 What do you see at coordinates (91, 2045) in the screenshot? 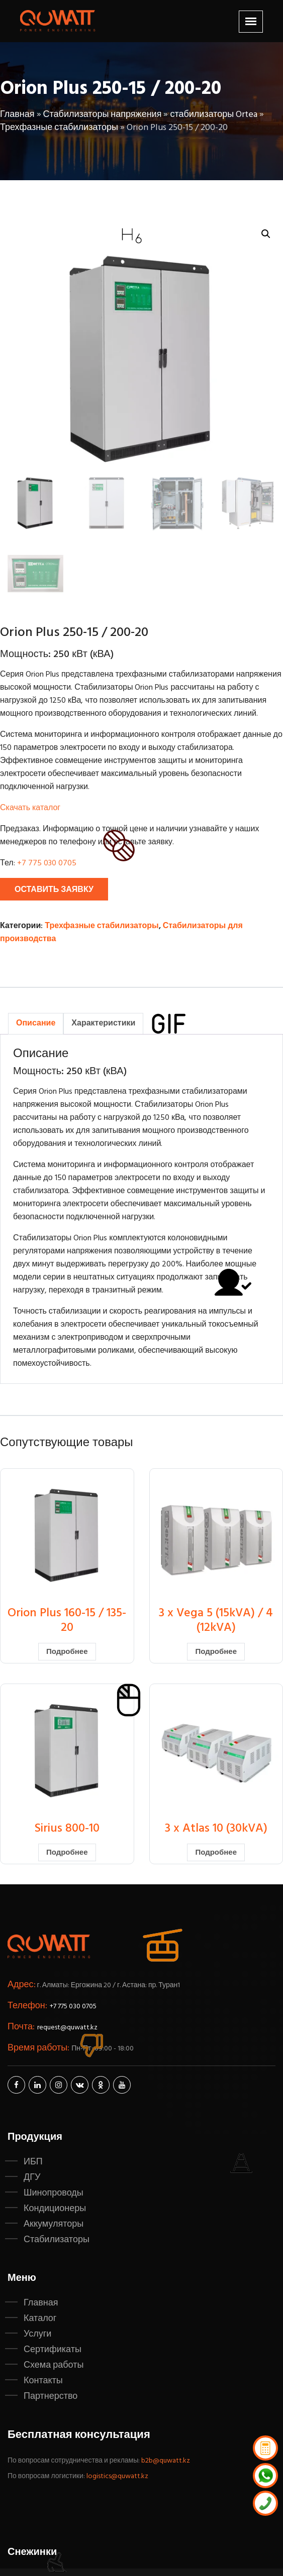
I see `dislike or downvote content` at bounding box center [91, 2045].